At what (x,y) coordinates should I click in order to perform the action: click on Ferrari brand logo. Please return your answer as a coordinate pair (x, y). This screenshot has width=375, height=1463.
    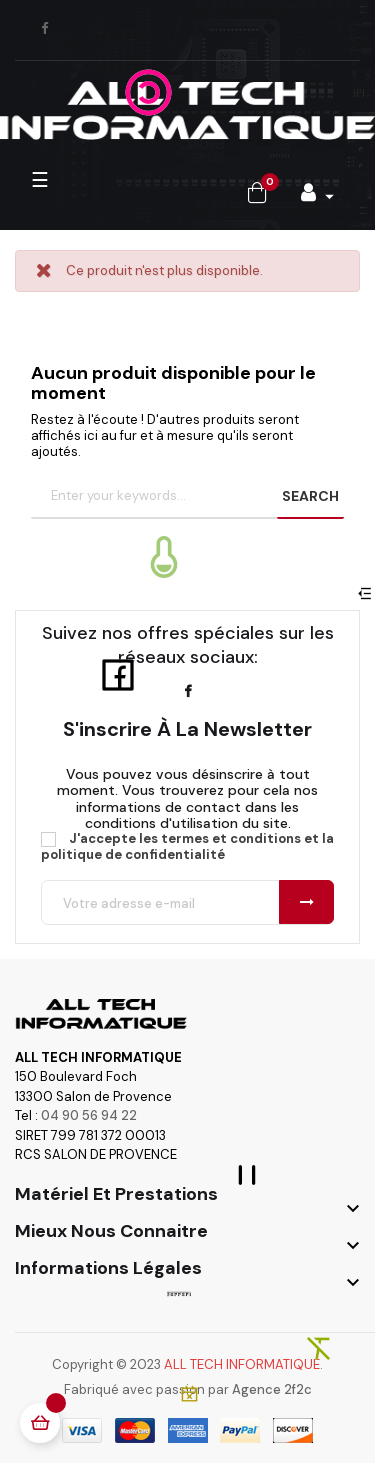
    Looking at the image, I should click on (179, 1294).